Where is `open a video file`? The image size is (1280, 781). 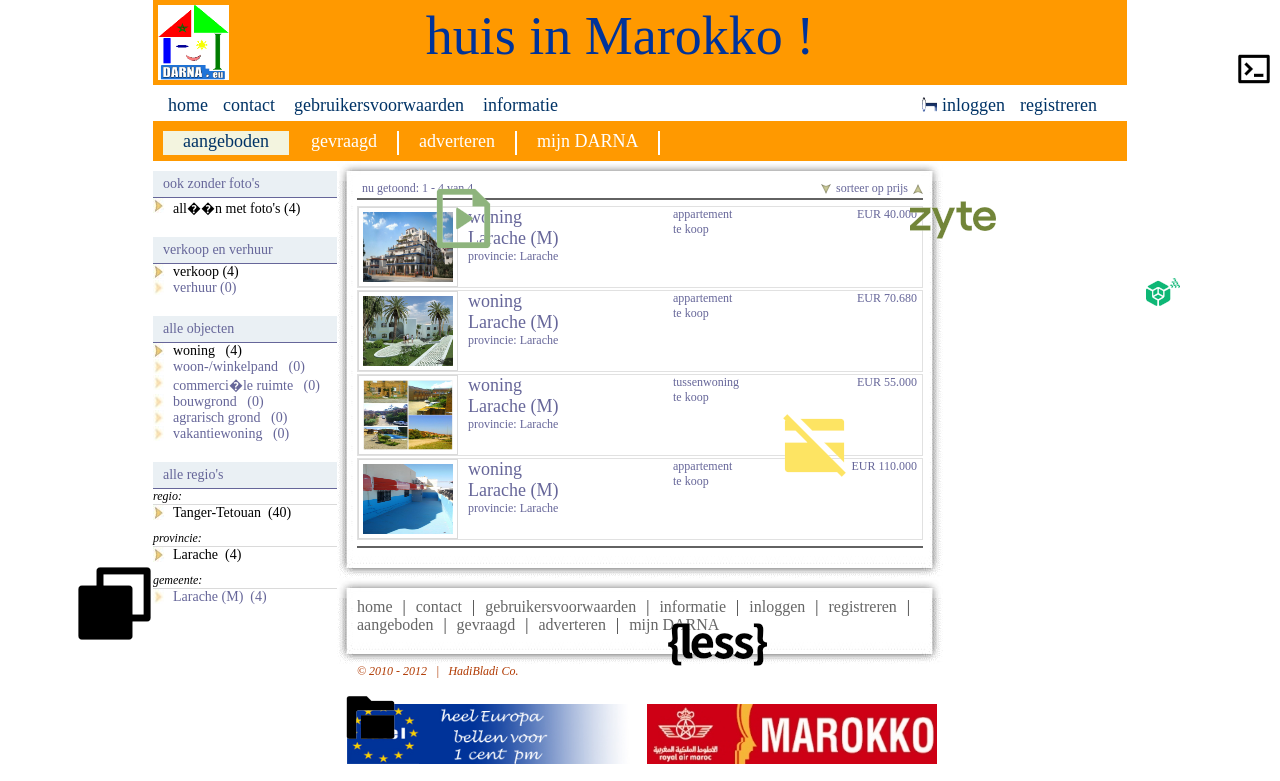
open a video file is located at coordinates (463, 218).